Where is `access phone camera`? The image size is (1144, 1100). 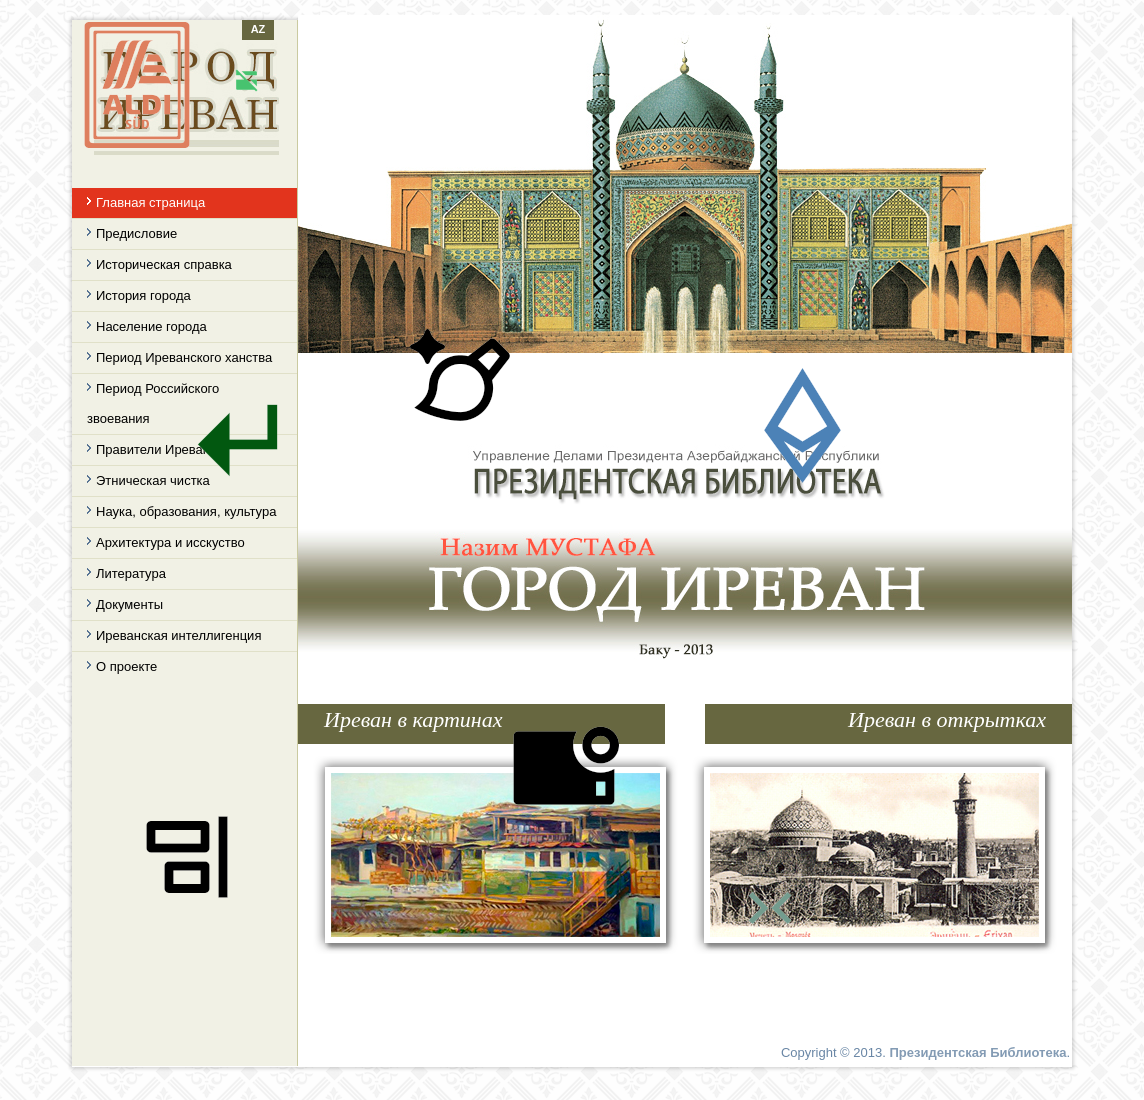 access phone camera is located at coordinates (564, 768).